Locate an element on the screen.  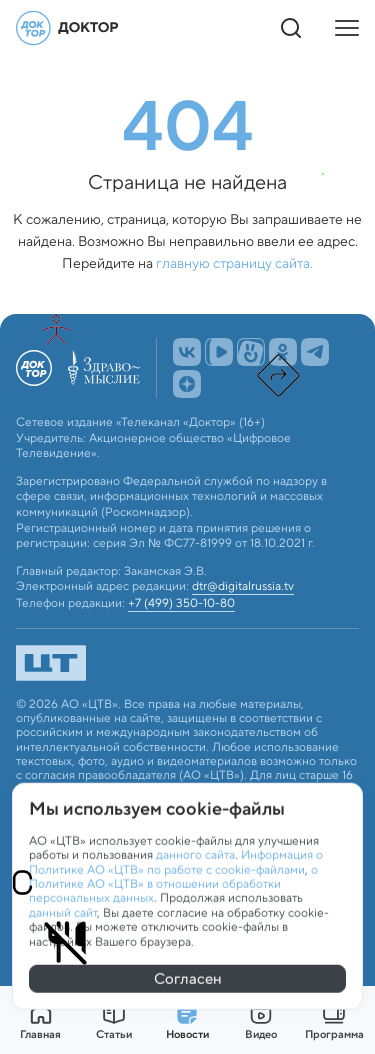
indicates no food or meals available is located at coordinates (67, 942).